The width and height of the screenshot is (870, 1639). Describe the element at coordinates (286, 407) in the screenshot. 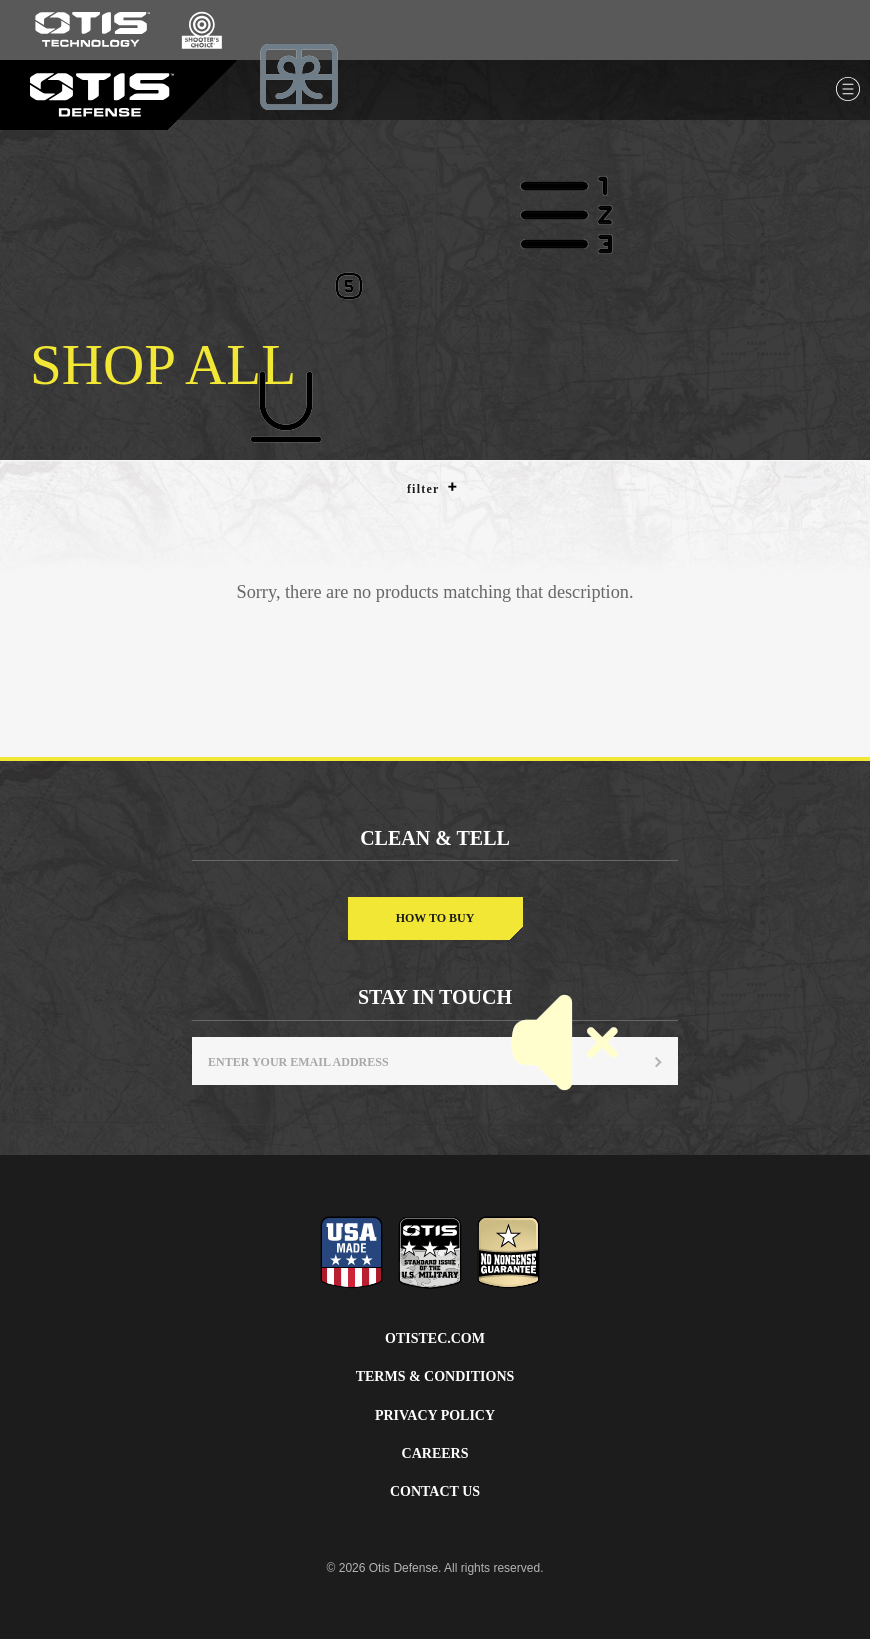

I see `apply underline formatting to selected text` at that location.